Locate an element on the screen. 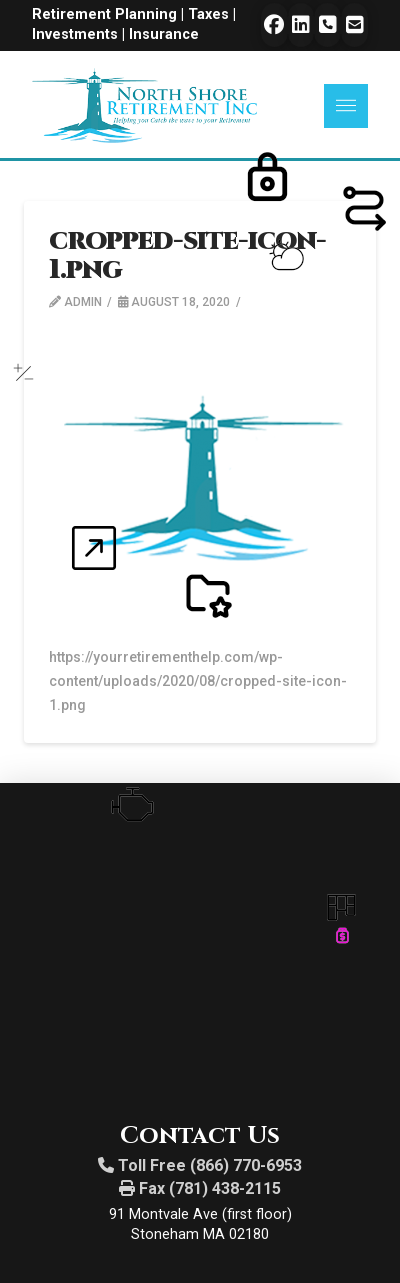 Image resolution: width=400 pixels, height=1283 pixels. send a tip or donation is located at coordinates (342, 935).